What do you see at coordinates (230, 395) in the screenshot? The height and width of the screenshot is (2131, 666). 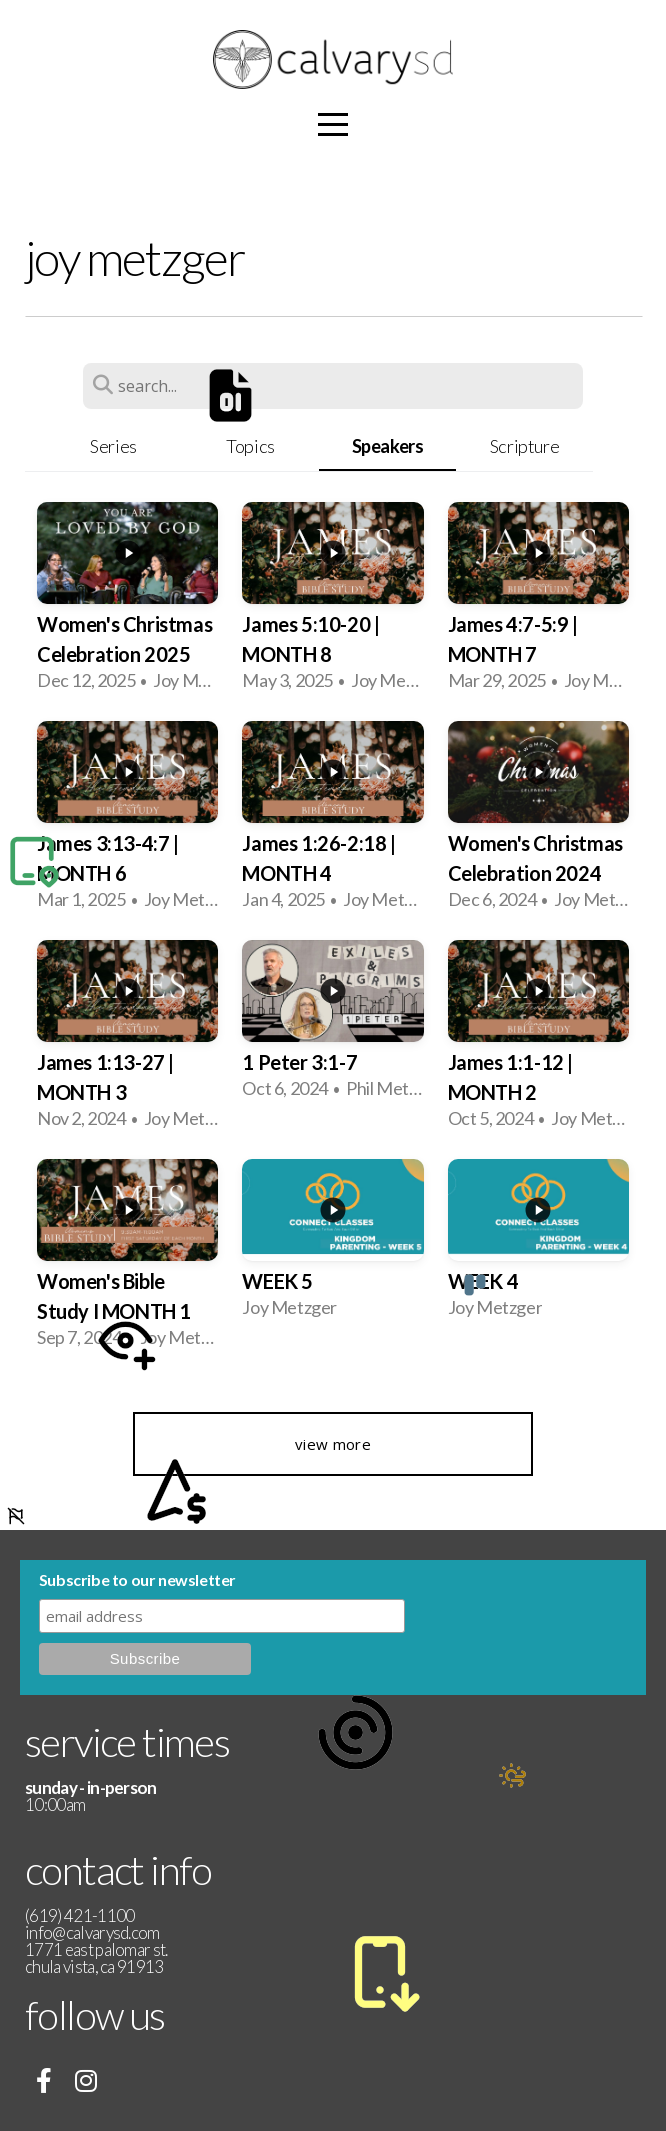 I see `view a file containing numerical data` at bounding box center [230, 395].